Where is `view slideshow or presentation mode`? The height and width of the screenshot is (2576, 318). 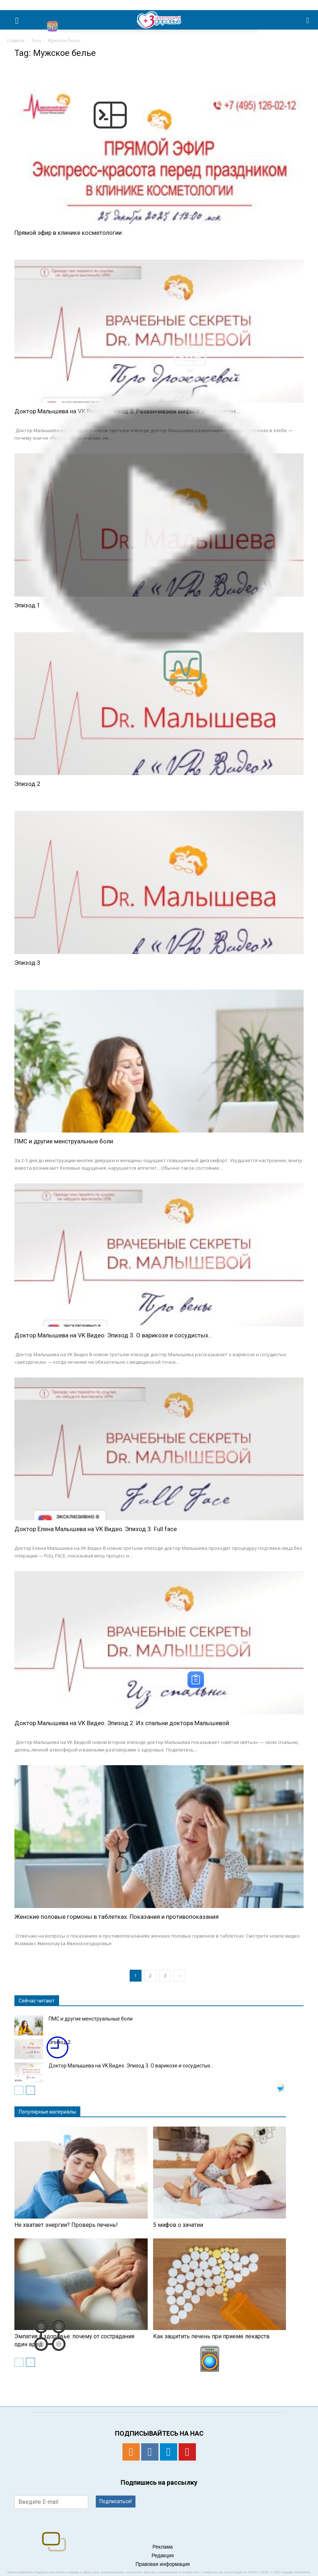
view slideshow or presentation mode is located at coordinates (57, 2047).